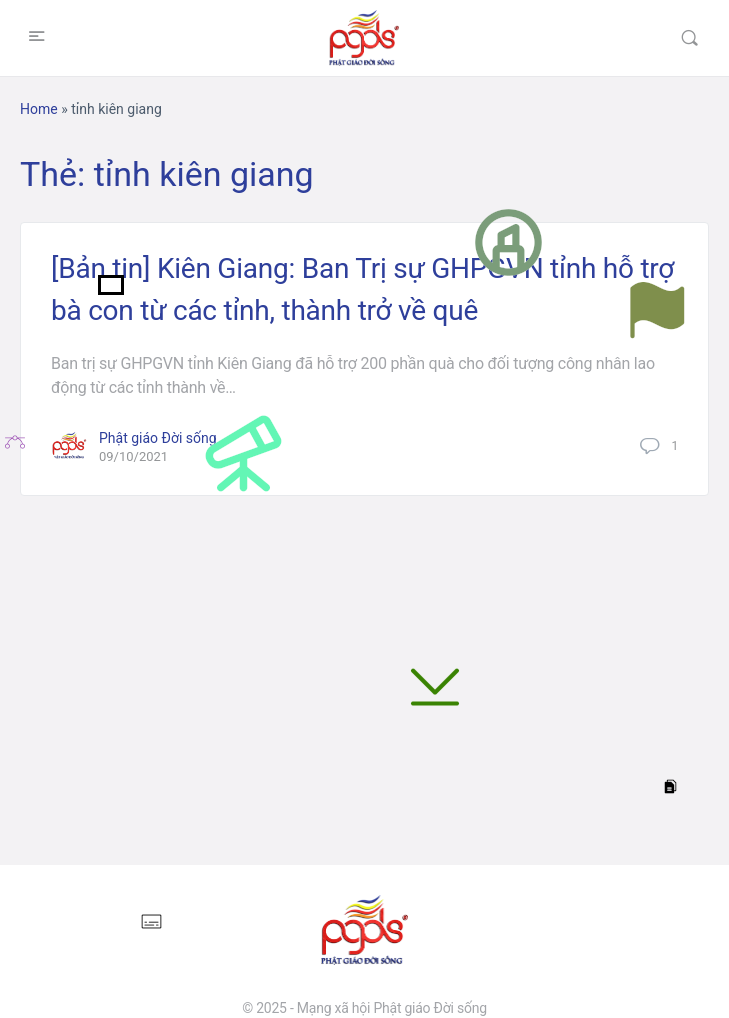  Describe the element at coordinates (435, 686) in the screenshot. I see `scroll to bottom of page or content` at that location.